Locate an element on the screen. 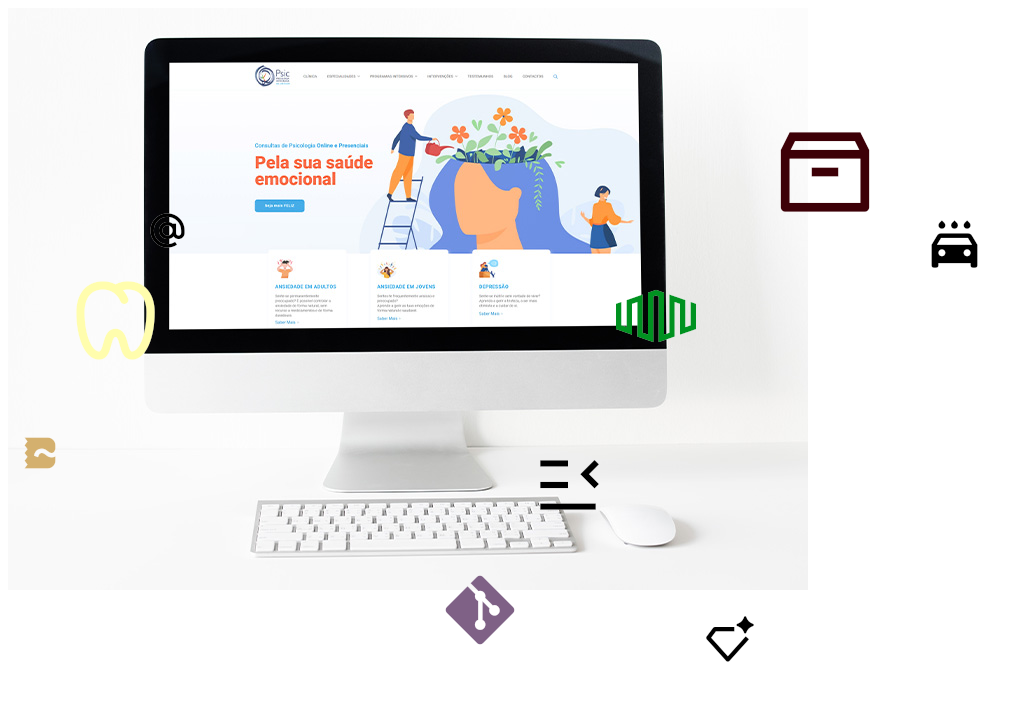 The height and width of the screenshot is (720, 1024). Stubber app or service logo is located at coordinates (40, 453).